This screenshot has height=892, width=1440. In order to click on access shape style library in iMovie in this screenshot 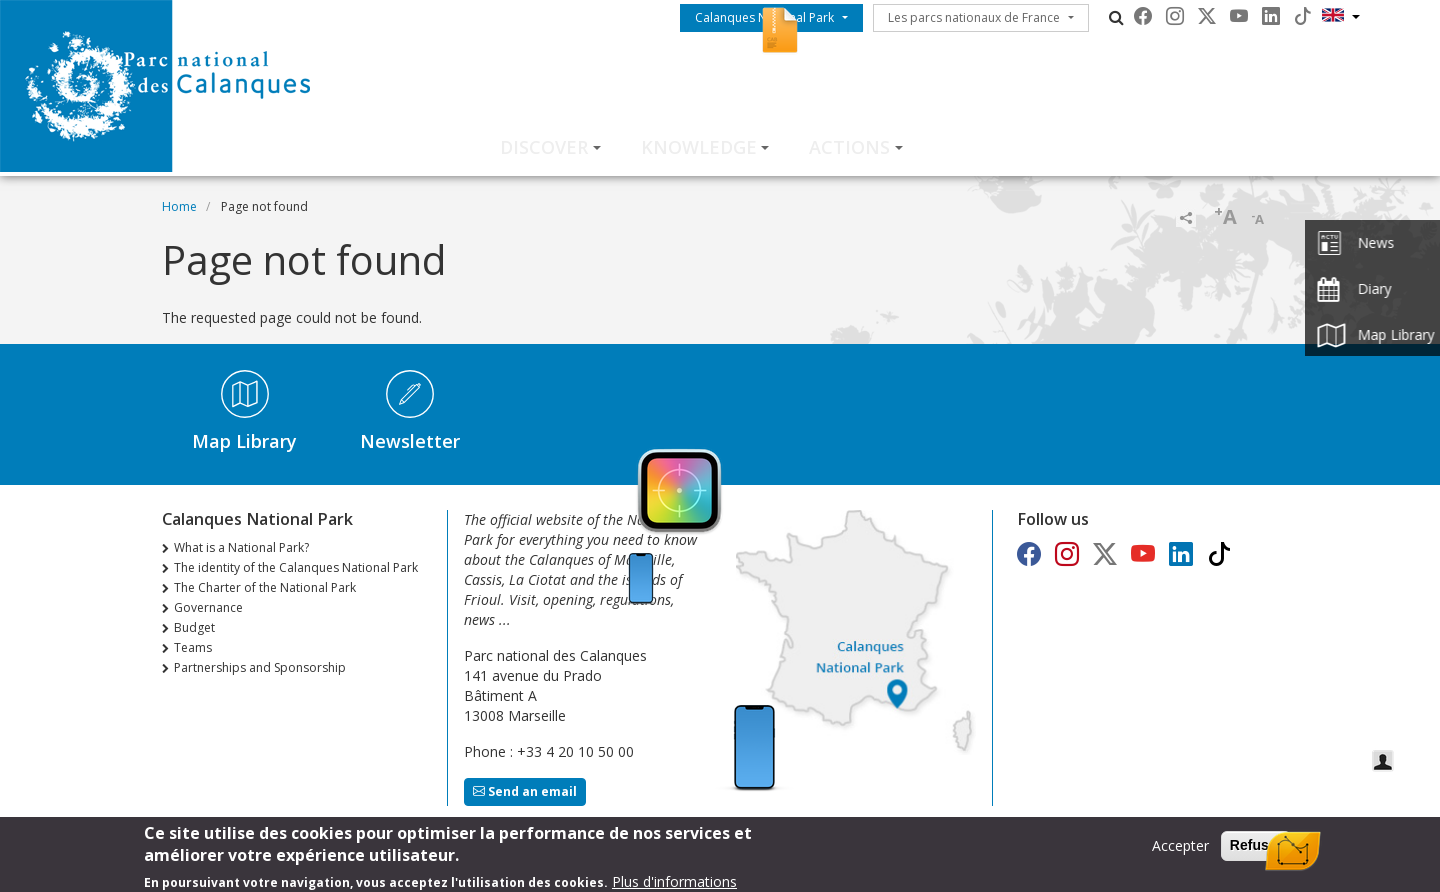, I will do `click(1293, 851)`.